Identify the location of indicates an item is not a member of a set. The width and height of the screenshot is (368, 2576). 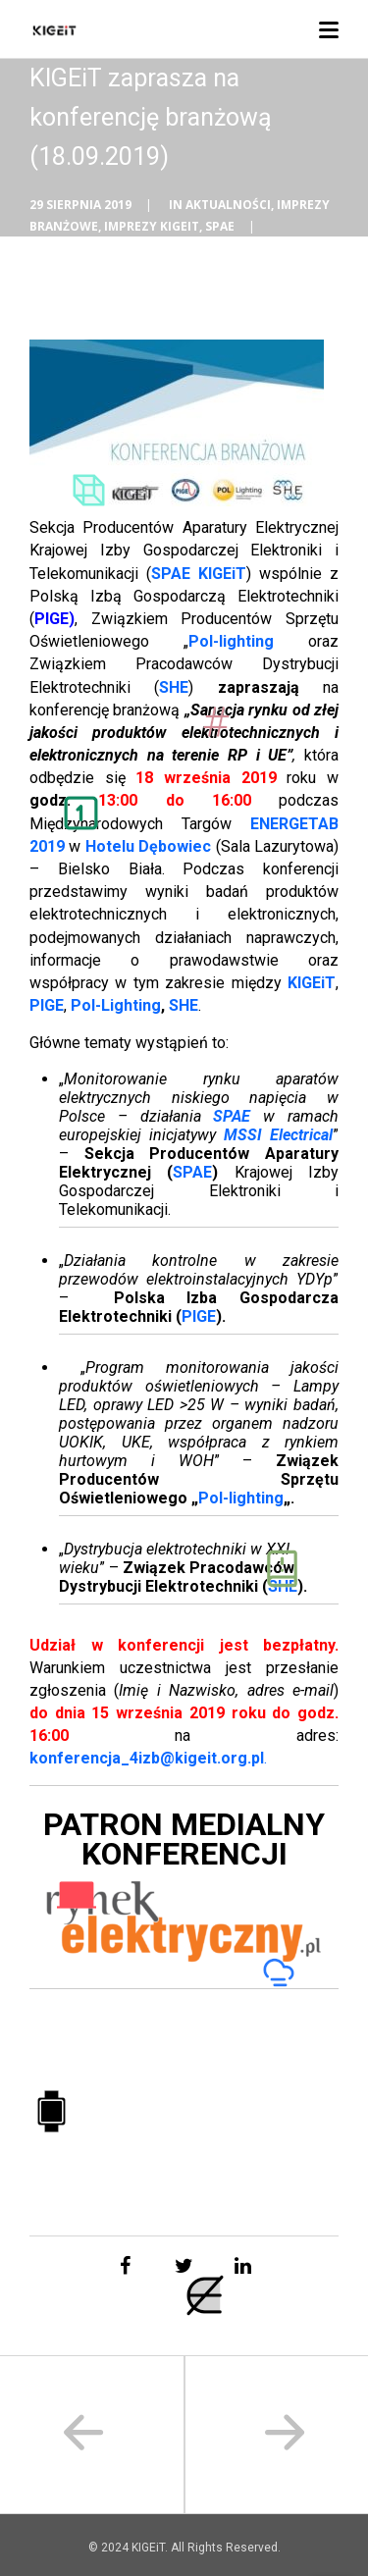
(205, 2295).